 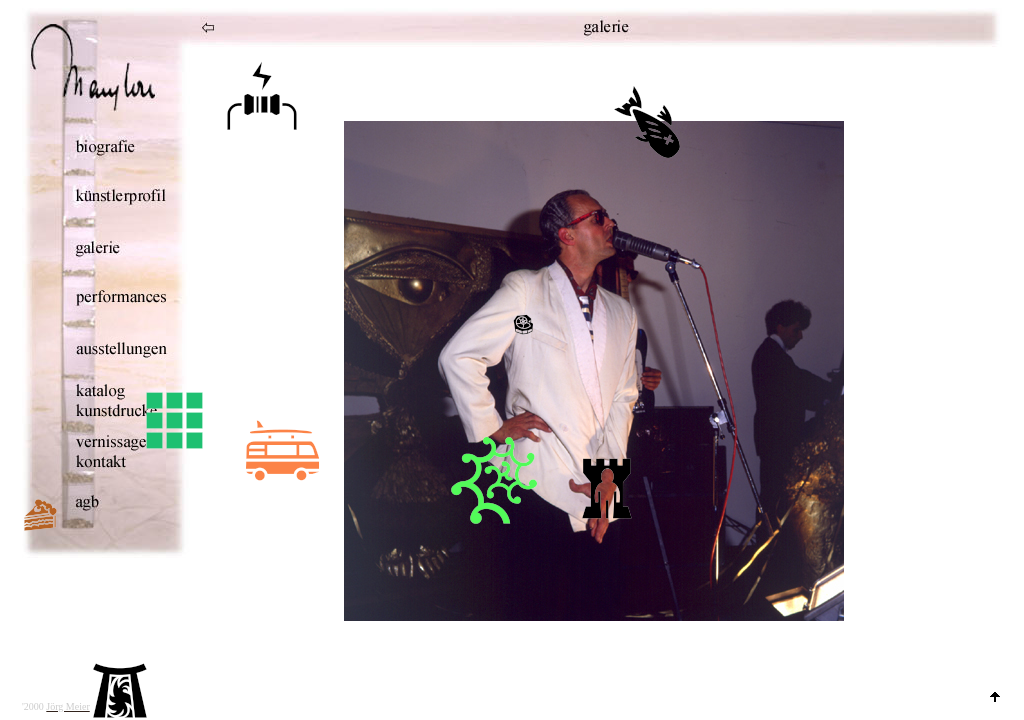 I want to click on enter a magic portal or dimensional gateway, so click(x=120, y=691).